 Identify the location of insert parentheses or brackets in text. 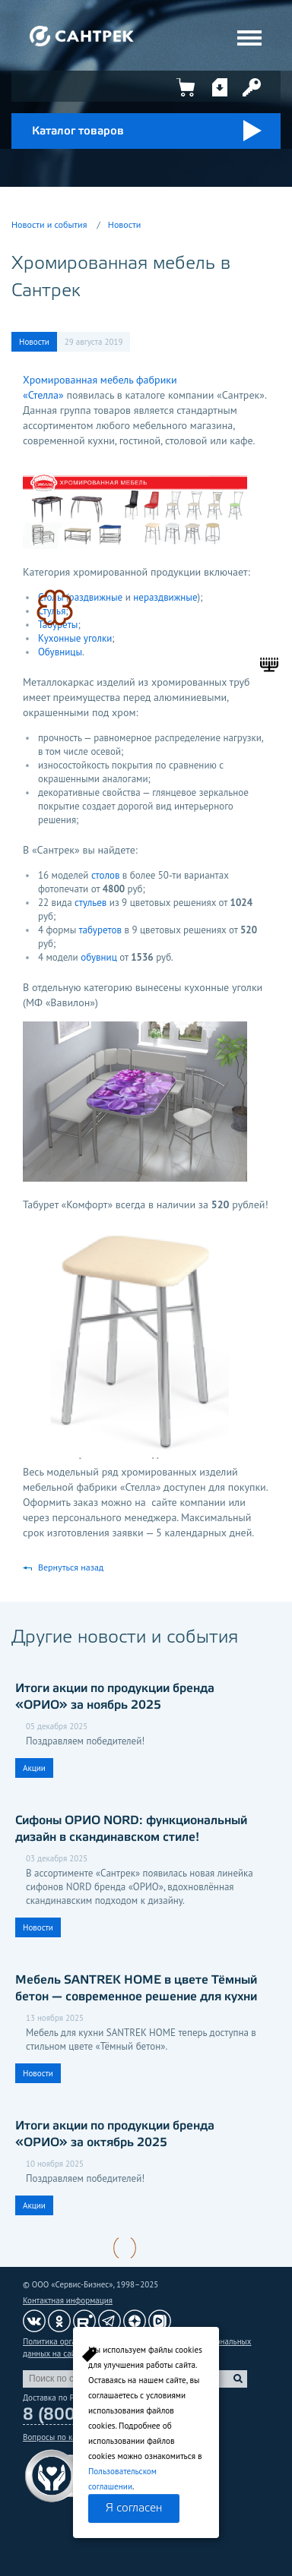
(125, 2248).